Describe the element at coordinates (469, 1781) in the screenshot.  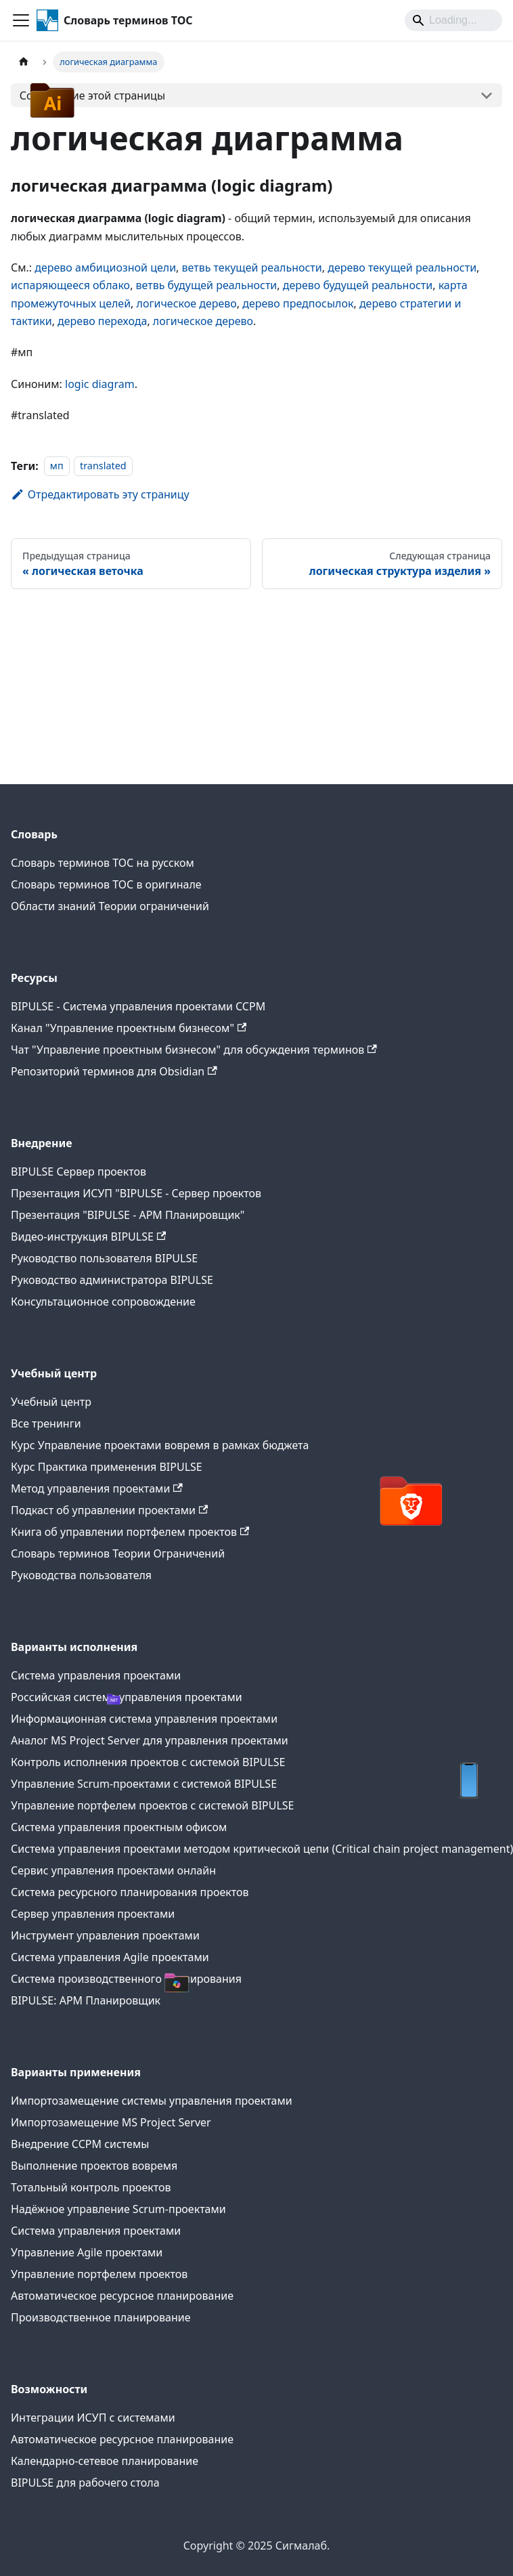
I see `iPhone XS device icon` at that location.